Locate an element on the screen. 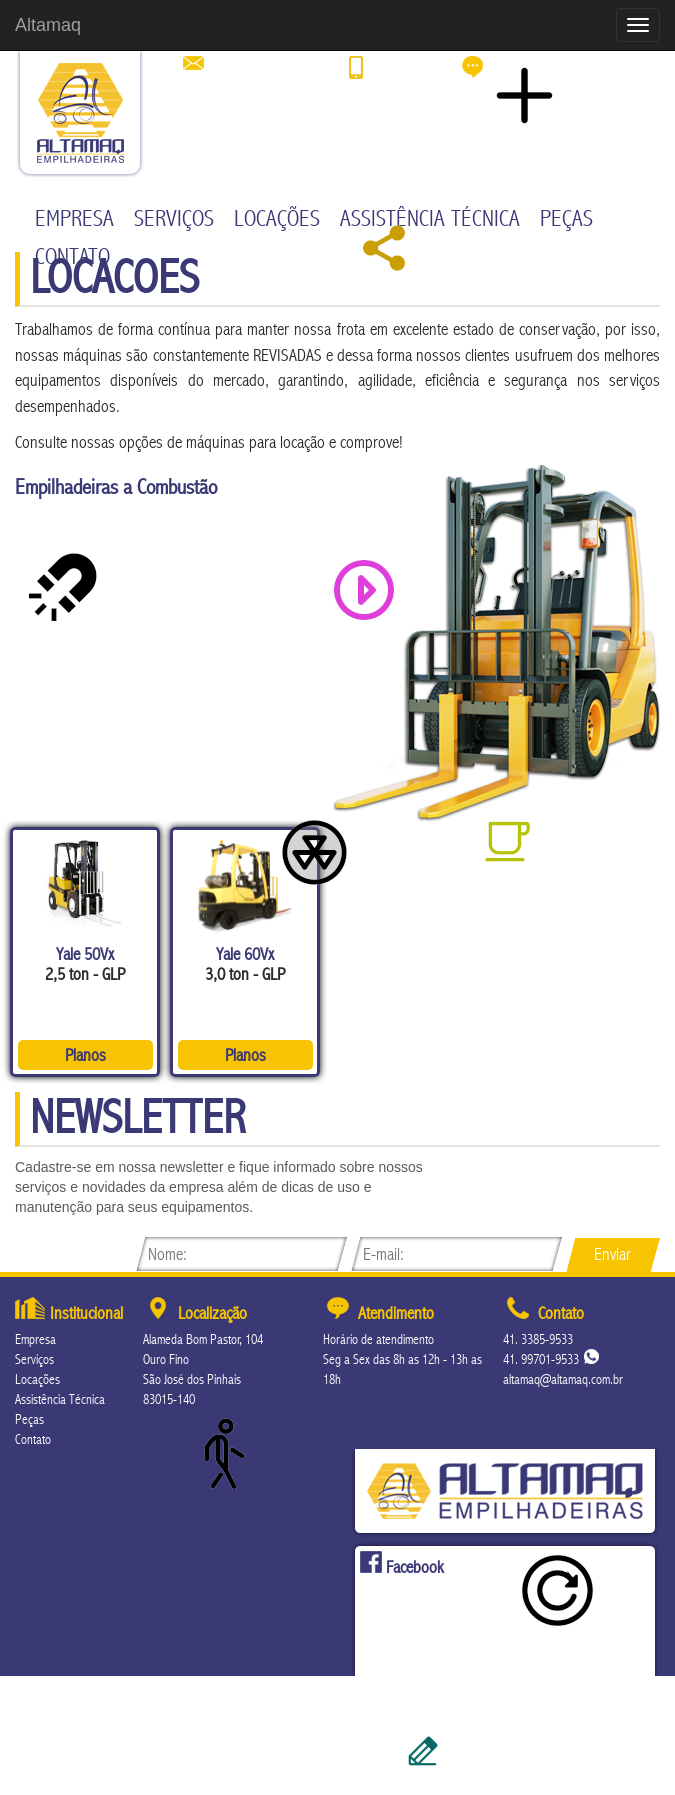 The width and height of the screenshot is (675, 1795). find nearby coffee shops or cafes is located at coordinates (507, 842).